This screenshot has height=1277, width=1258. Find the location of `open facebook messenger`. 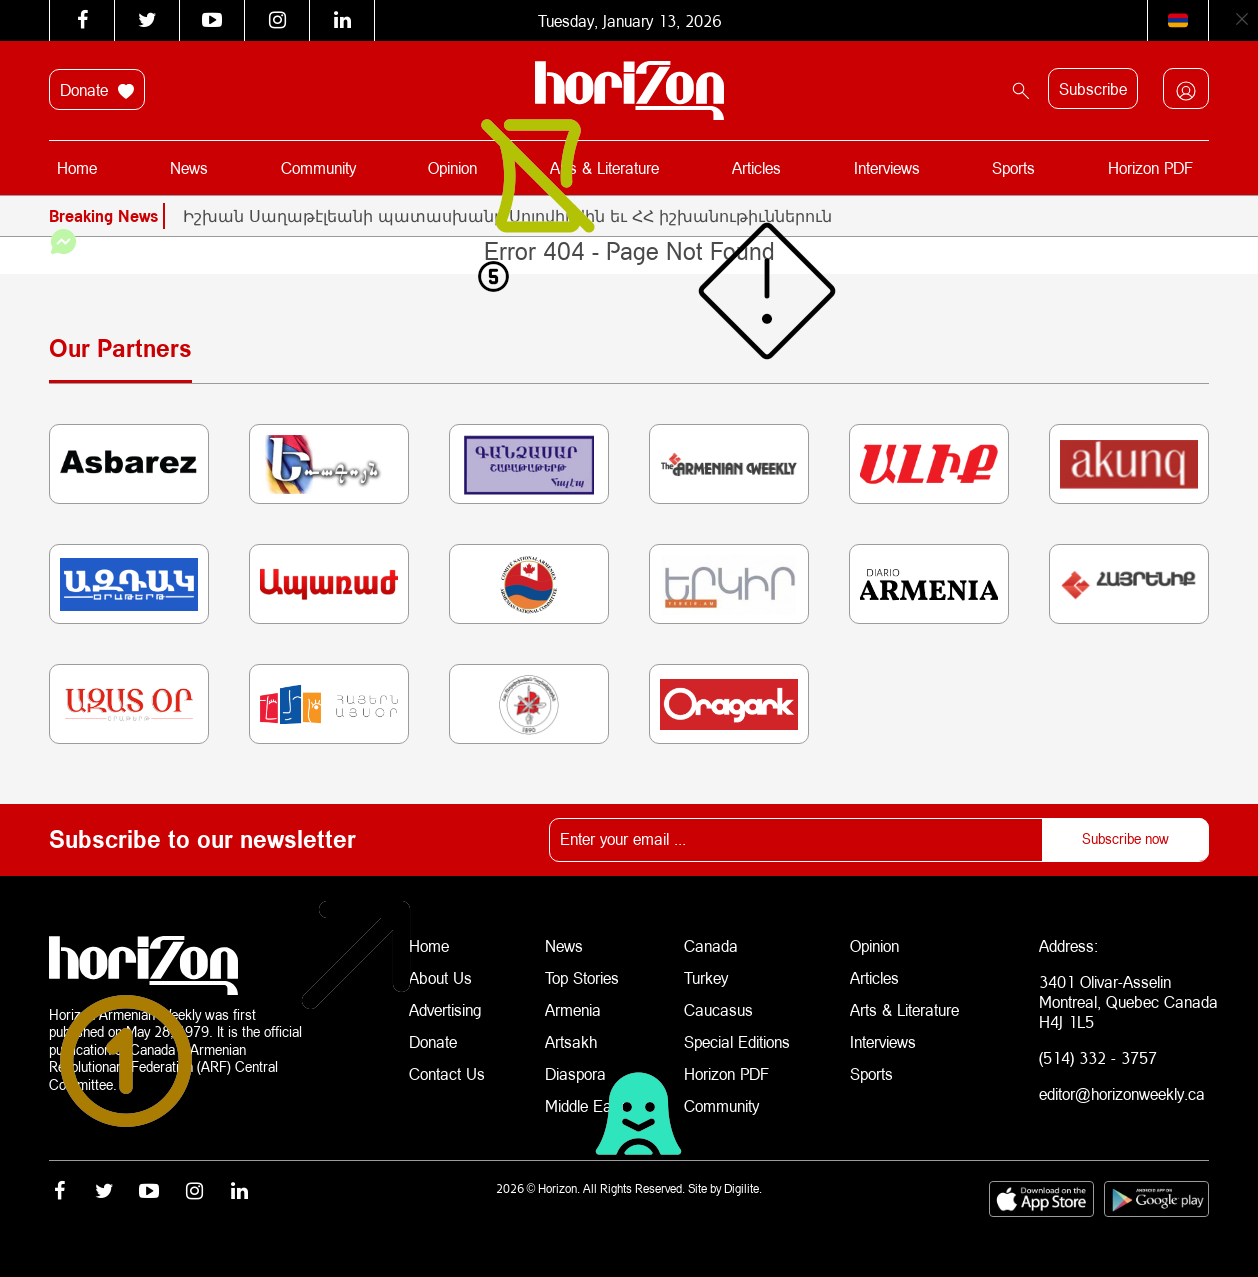

open facebook messenger is located at coordinates (63, 241).